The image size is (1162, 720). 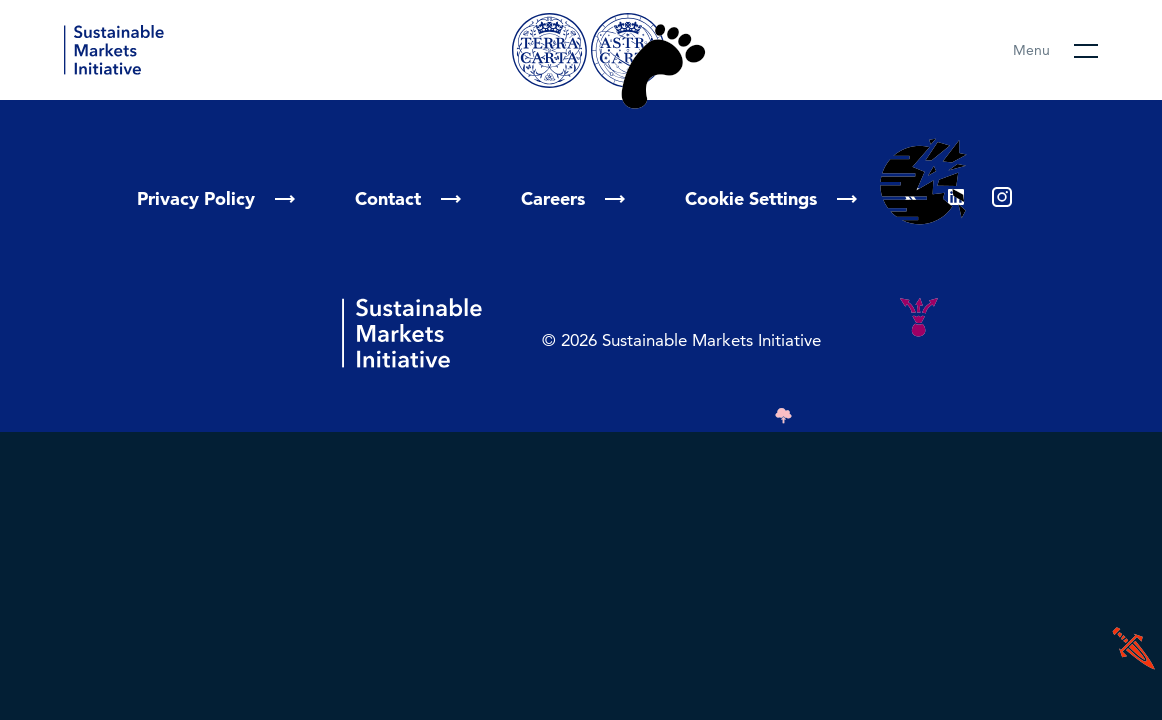 What do you see at coordinates (662, 66) in the screenshot?
I see `track steps or walking activity` at bounding box center [662, 66].